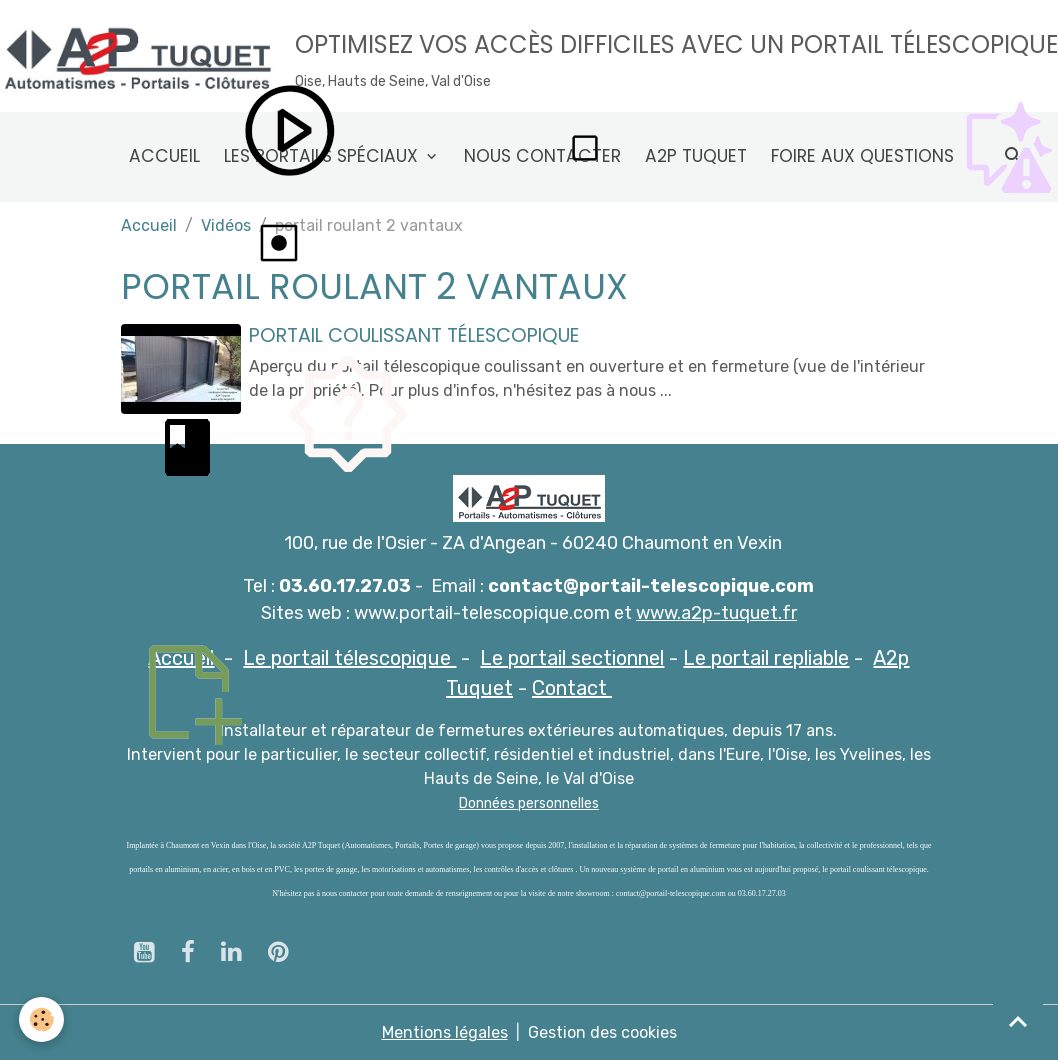 The image size is (1058, 1061). What do you see at coordinates (1006, 147) in the screenshot?
I see `AI chat feature experiencing an issue or error` at bounding box center [1006, 147].